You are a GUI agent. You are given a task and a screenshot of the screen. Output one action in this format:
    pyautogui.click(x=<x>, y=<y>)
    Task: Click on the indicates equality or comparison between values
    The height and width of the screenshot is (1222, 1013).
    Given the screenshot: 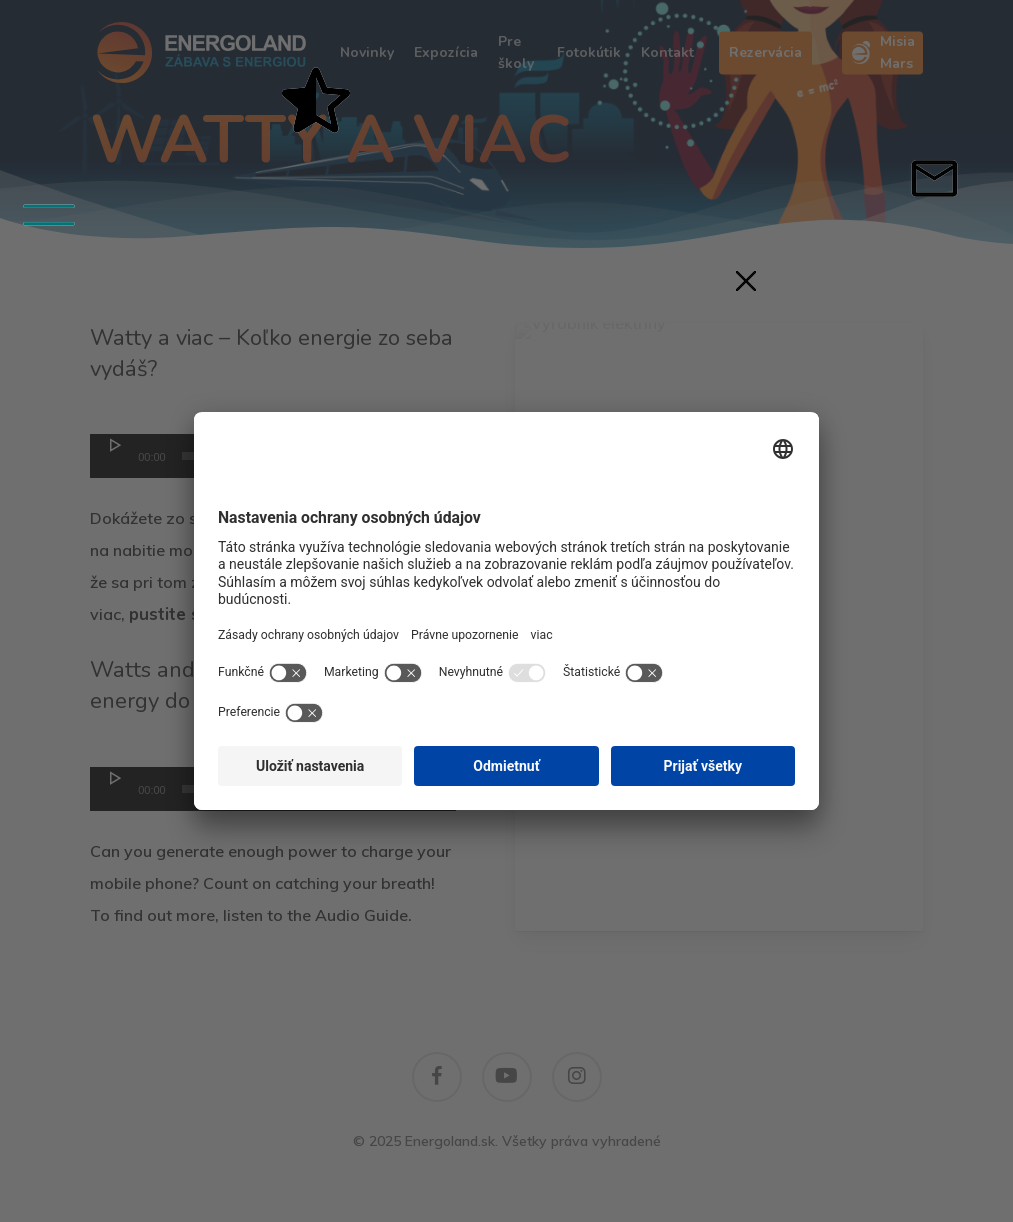 What is the action you would take?
    pyautogui.click(x=49, y=215)
    